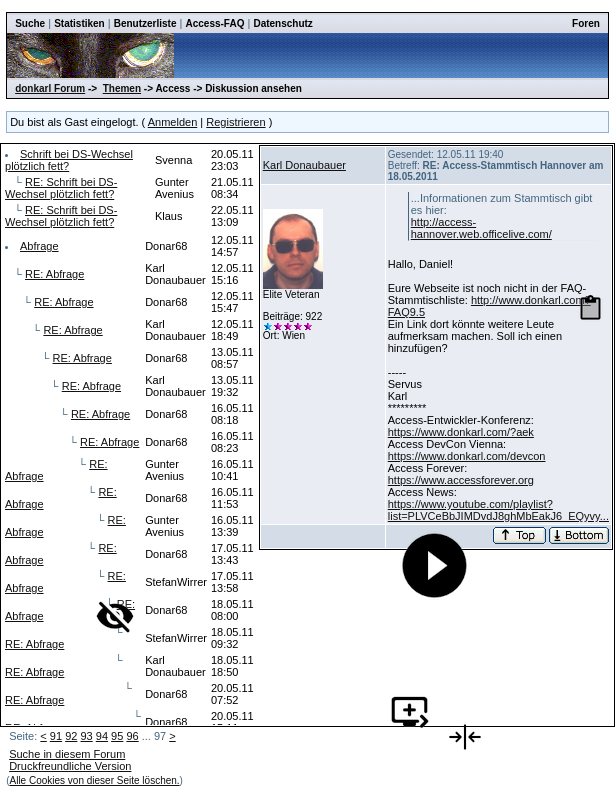 This screenshot has width=615, height=786. Describe the element at coordinates (409, 711) in the screenshot. I see `add current item to play next in queue` at that location.